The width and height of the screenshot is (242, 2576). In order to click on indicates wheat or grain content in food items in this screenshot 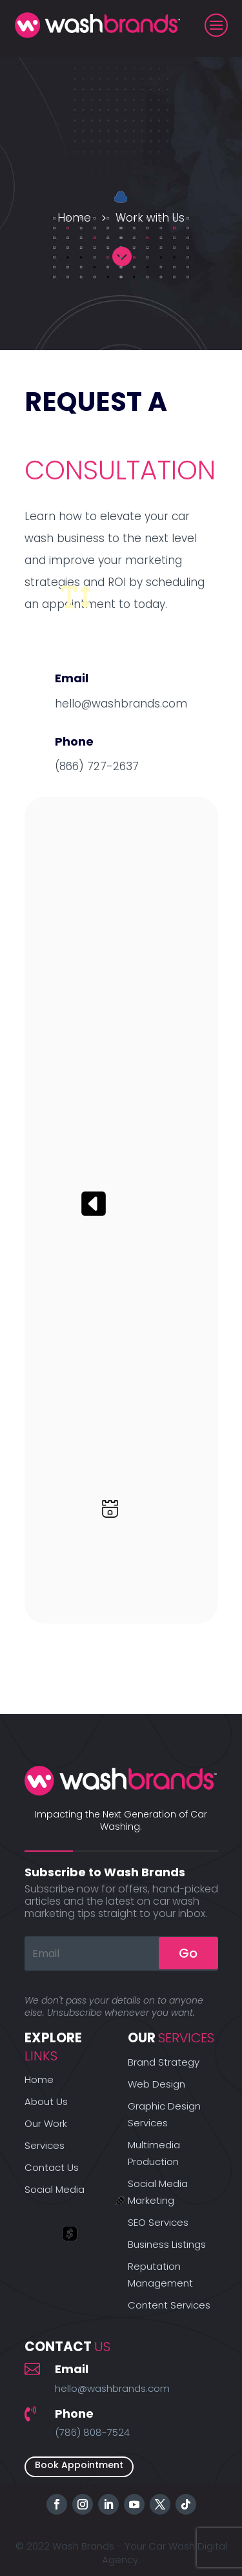, I will do `click(120, 2200)`.